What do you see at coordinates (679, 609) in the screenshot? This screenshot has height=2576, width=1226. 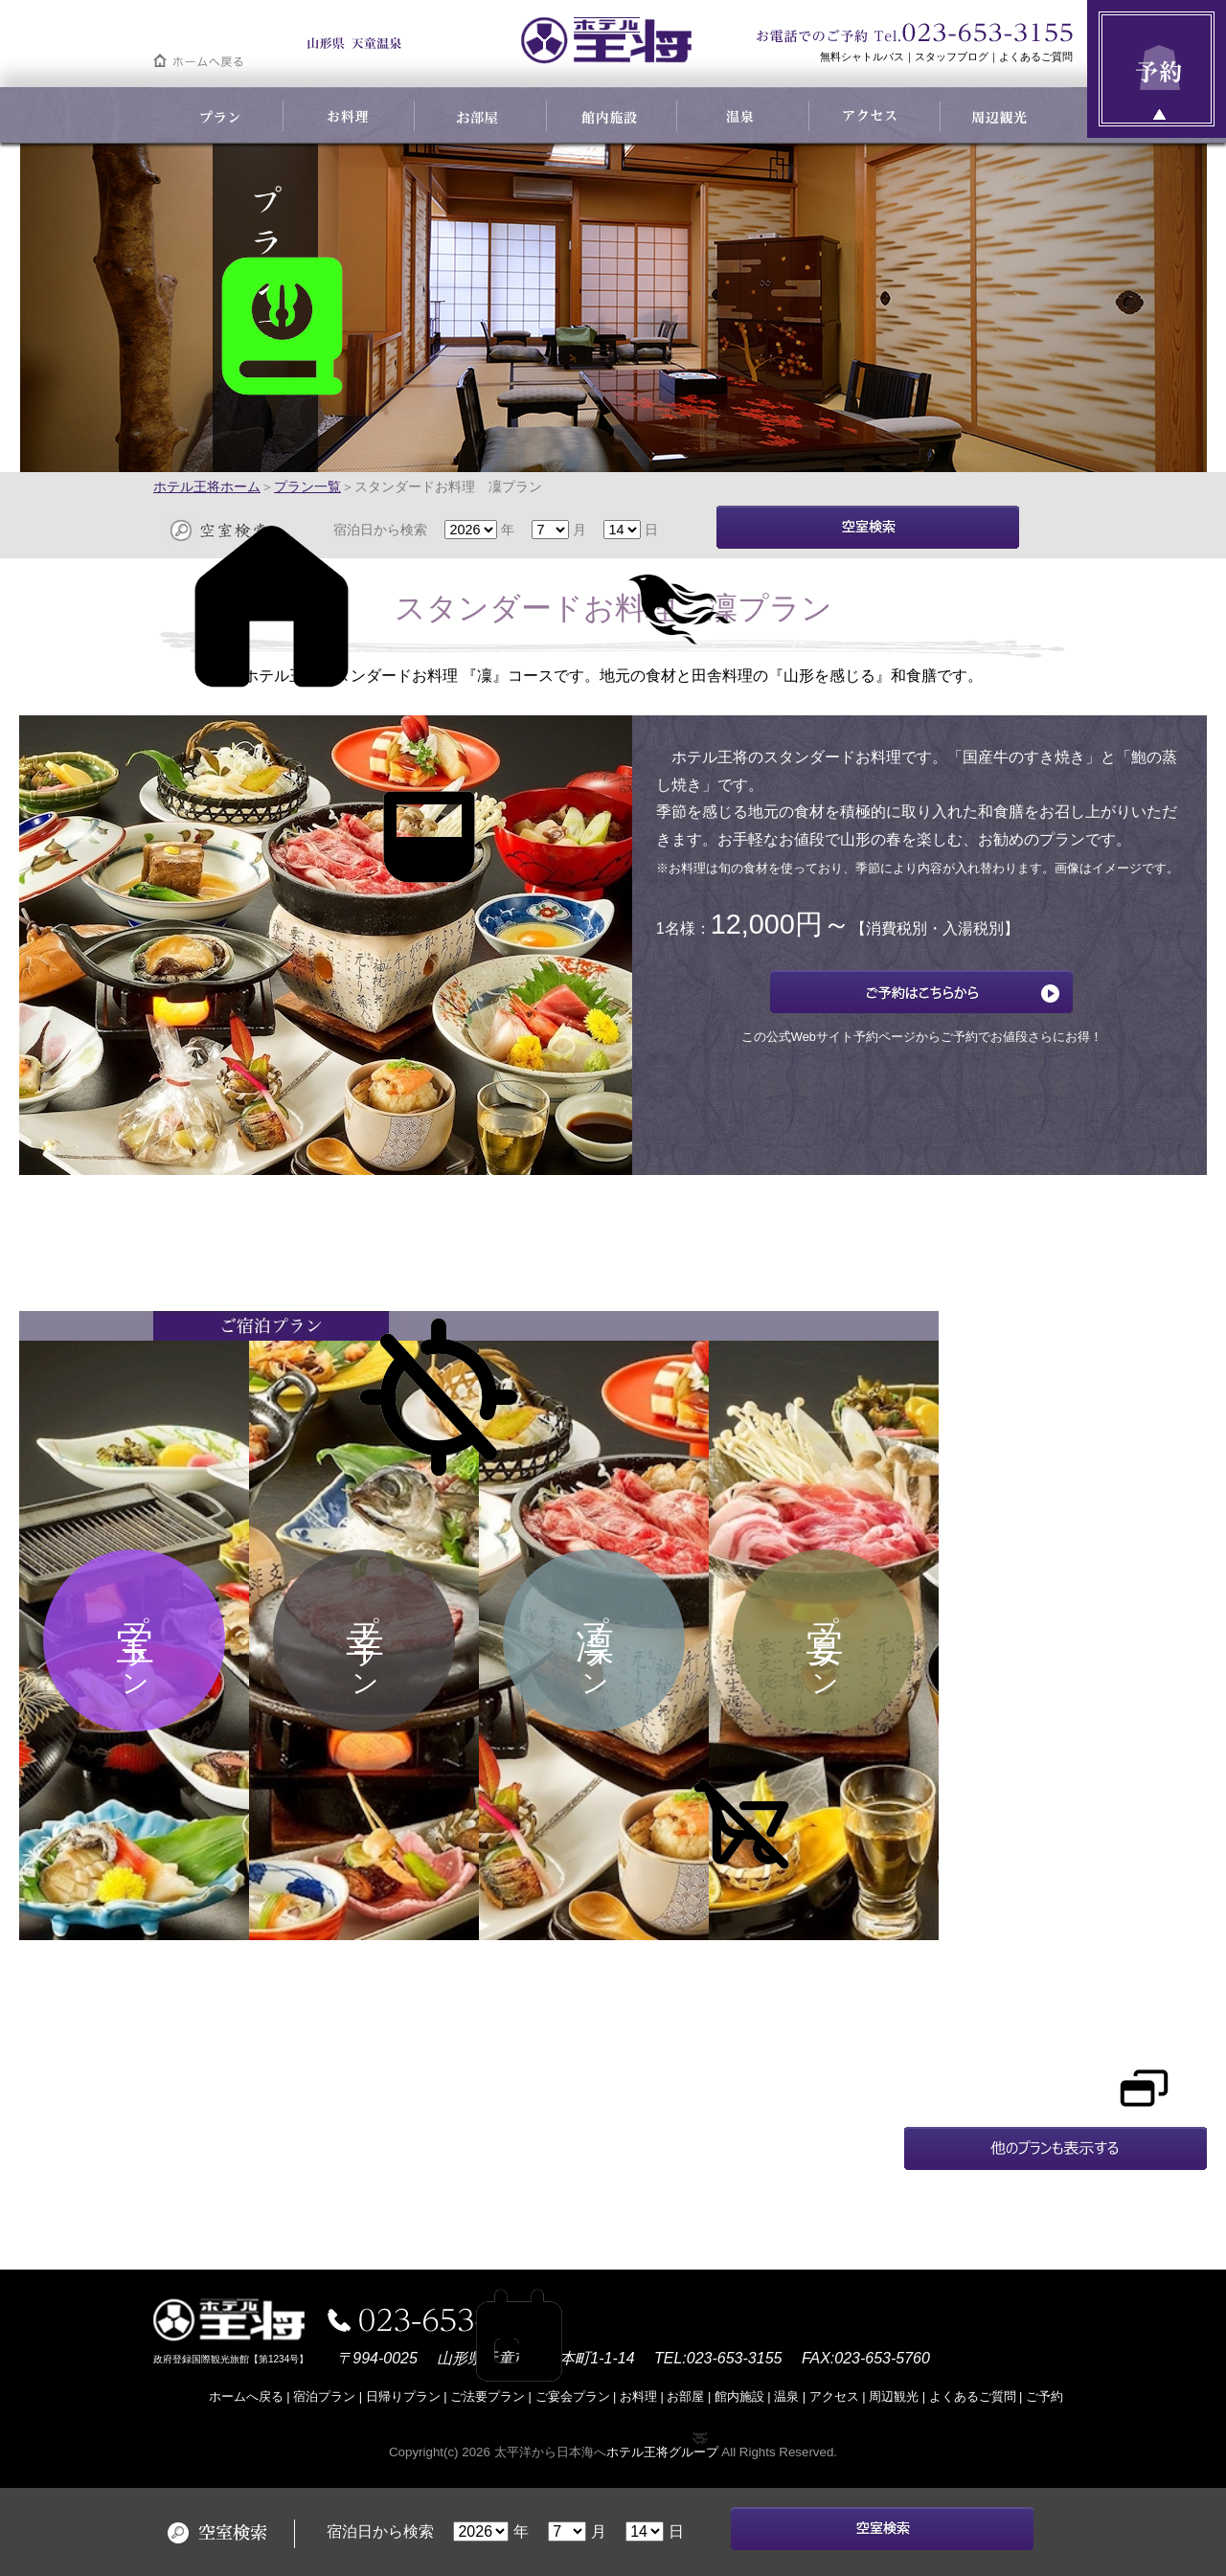 I see `phoenix framework logo` at bounding box center [679, 609].